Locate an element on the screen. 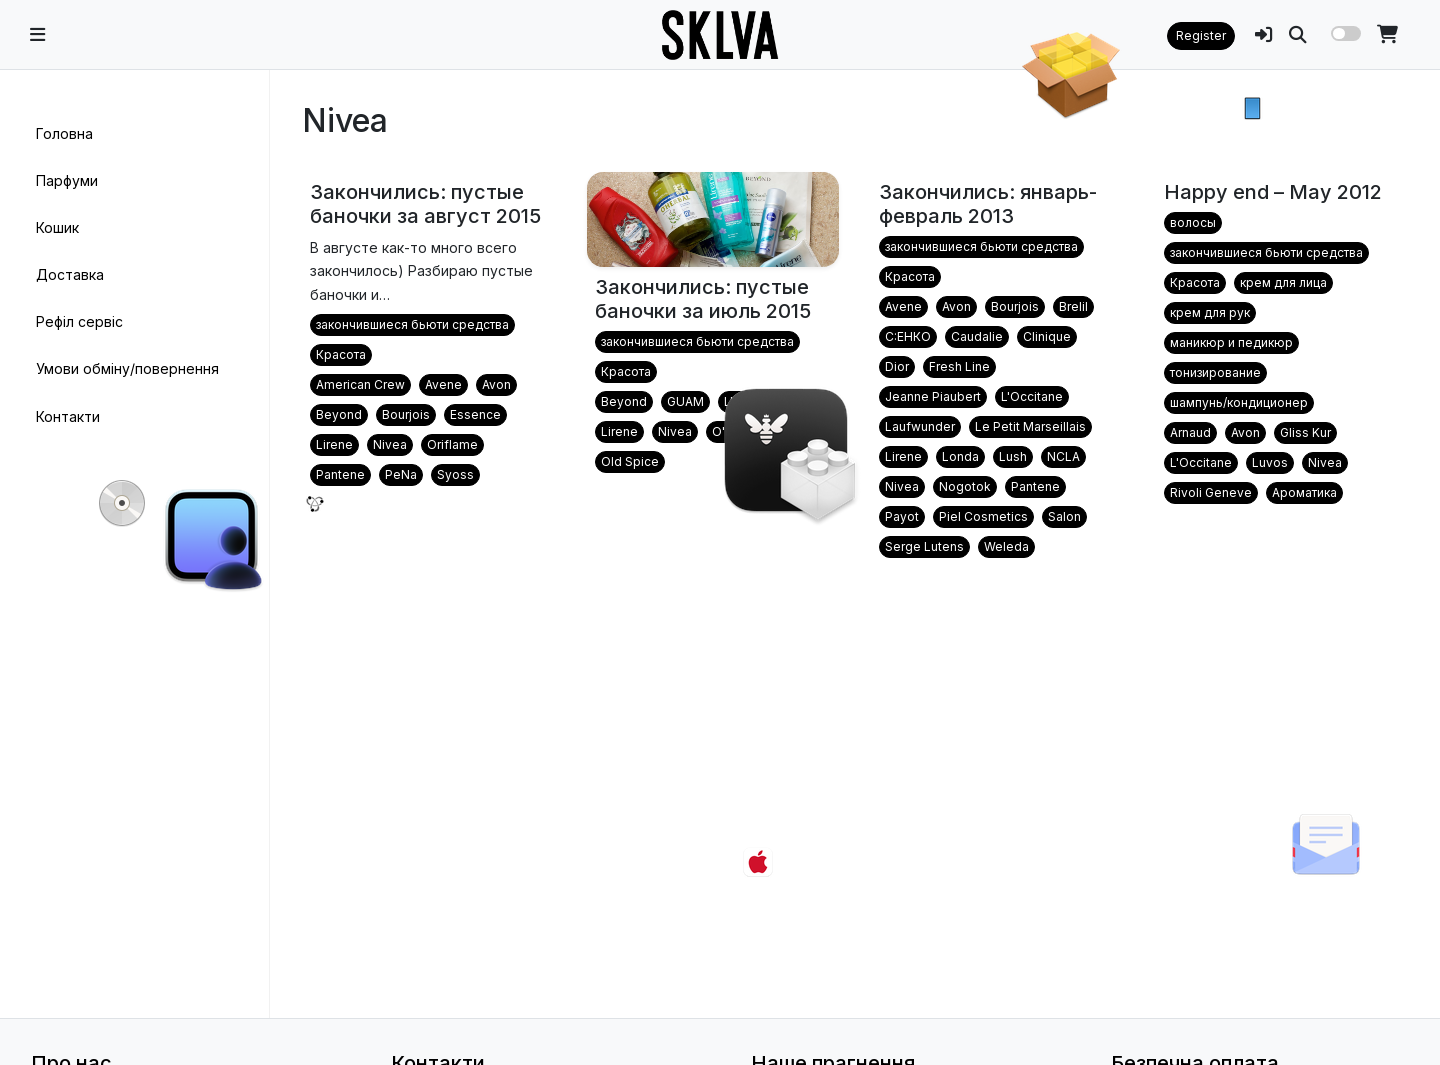 Image resolution: width=1440 pixels, height=1065 pixels. start or join a screen sharing session is located at coordinates (211, 535).